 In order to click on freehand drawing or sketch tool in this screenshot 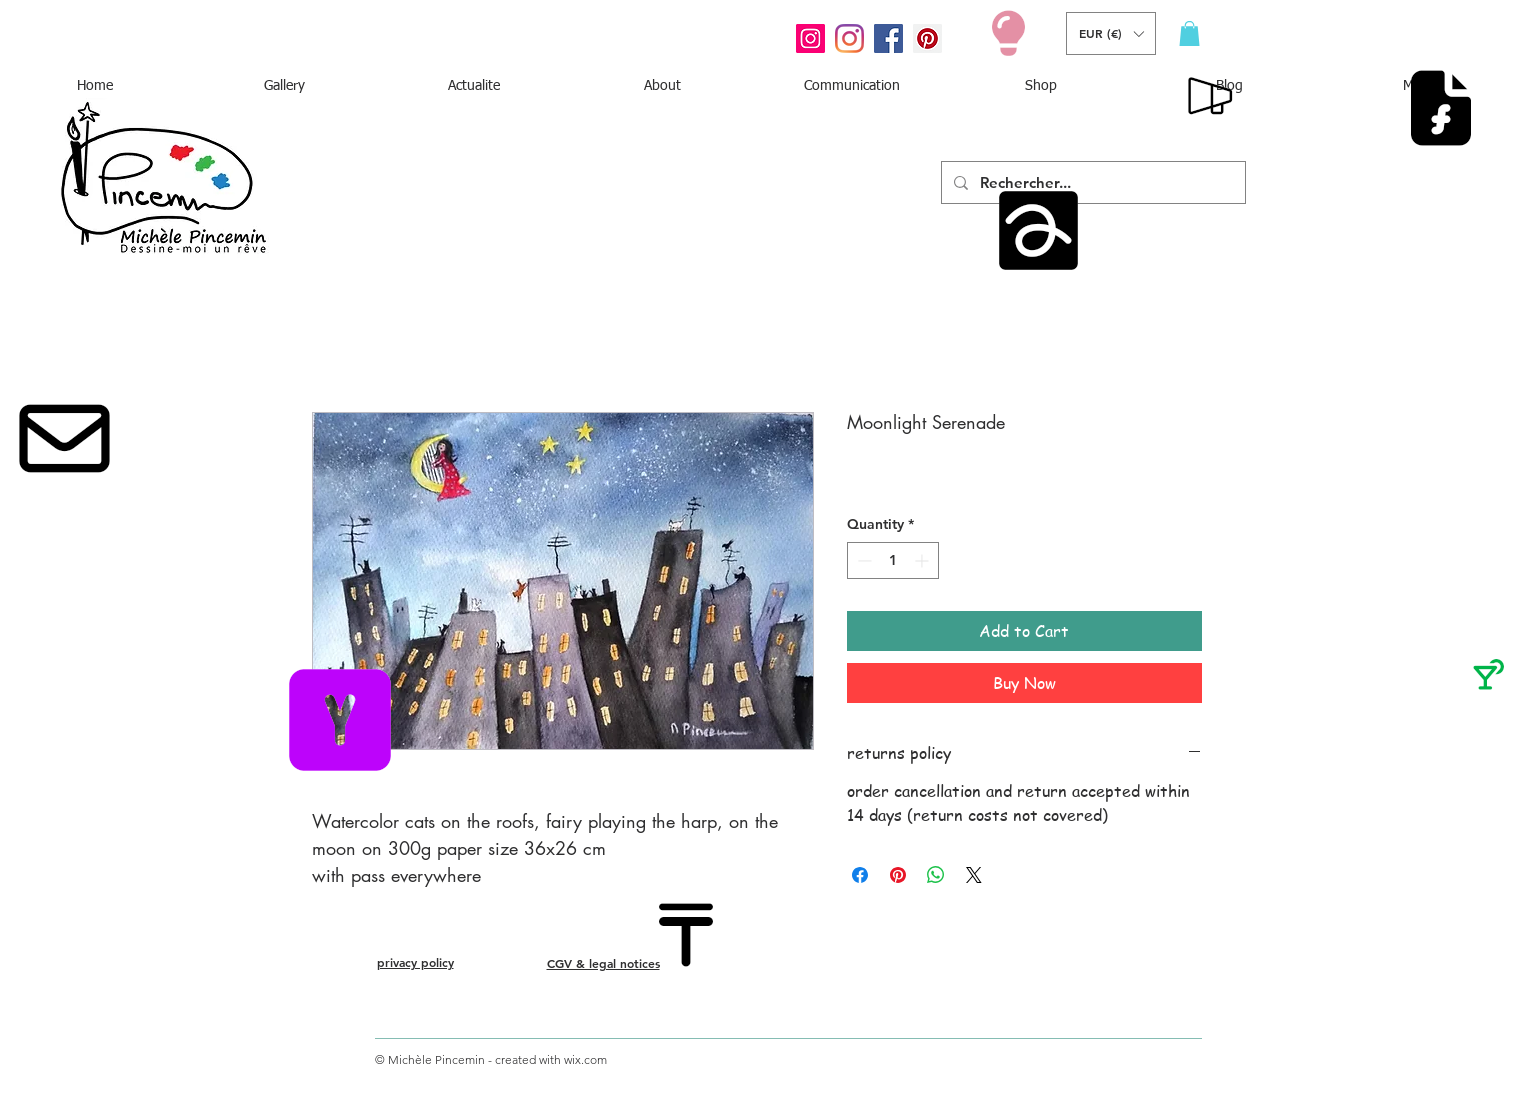, I will do `click(1038, 230)`.